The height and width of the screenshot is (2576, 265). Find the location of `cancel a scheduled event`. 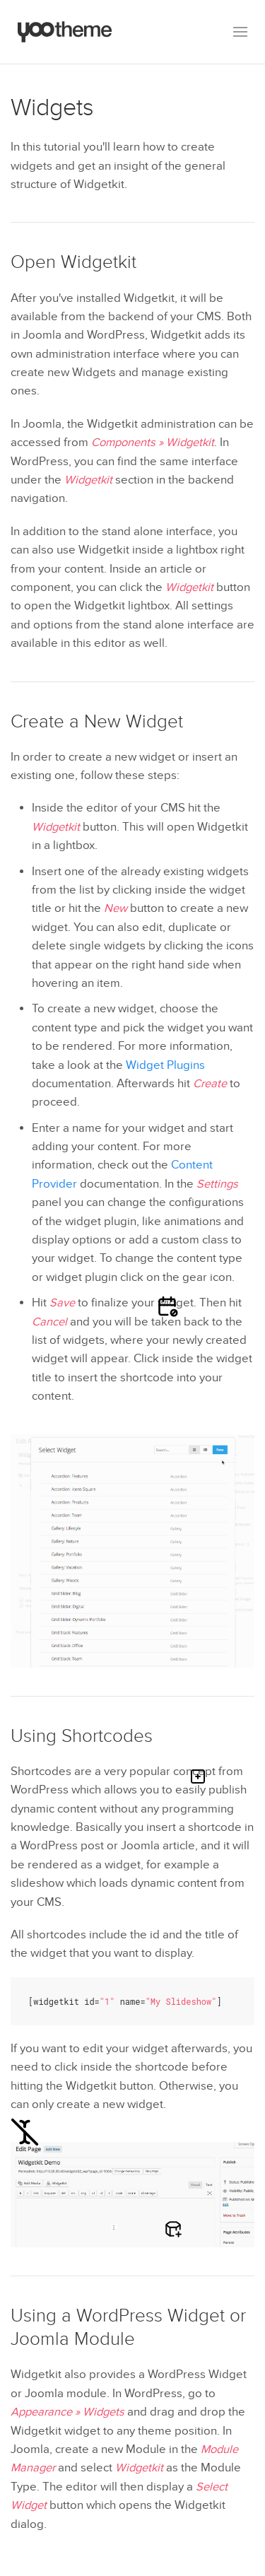

cancel a scheduled event is located at coordinates (167, 1306).